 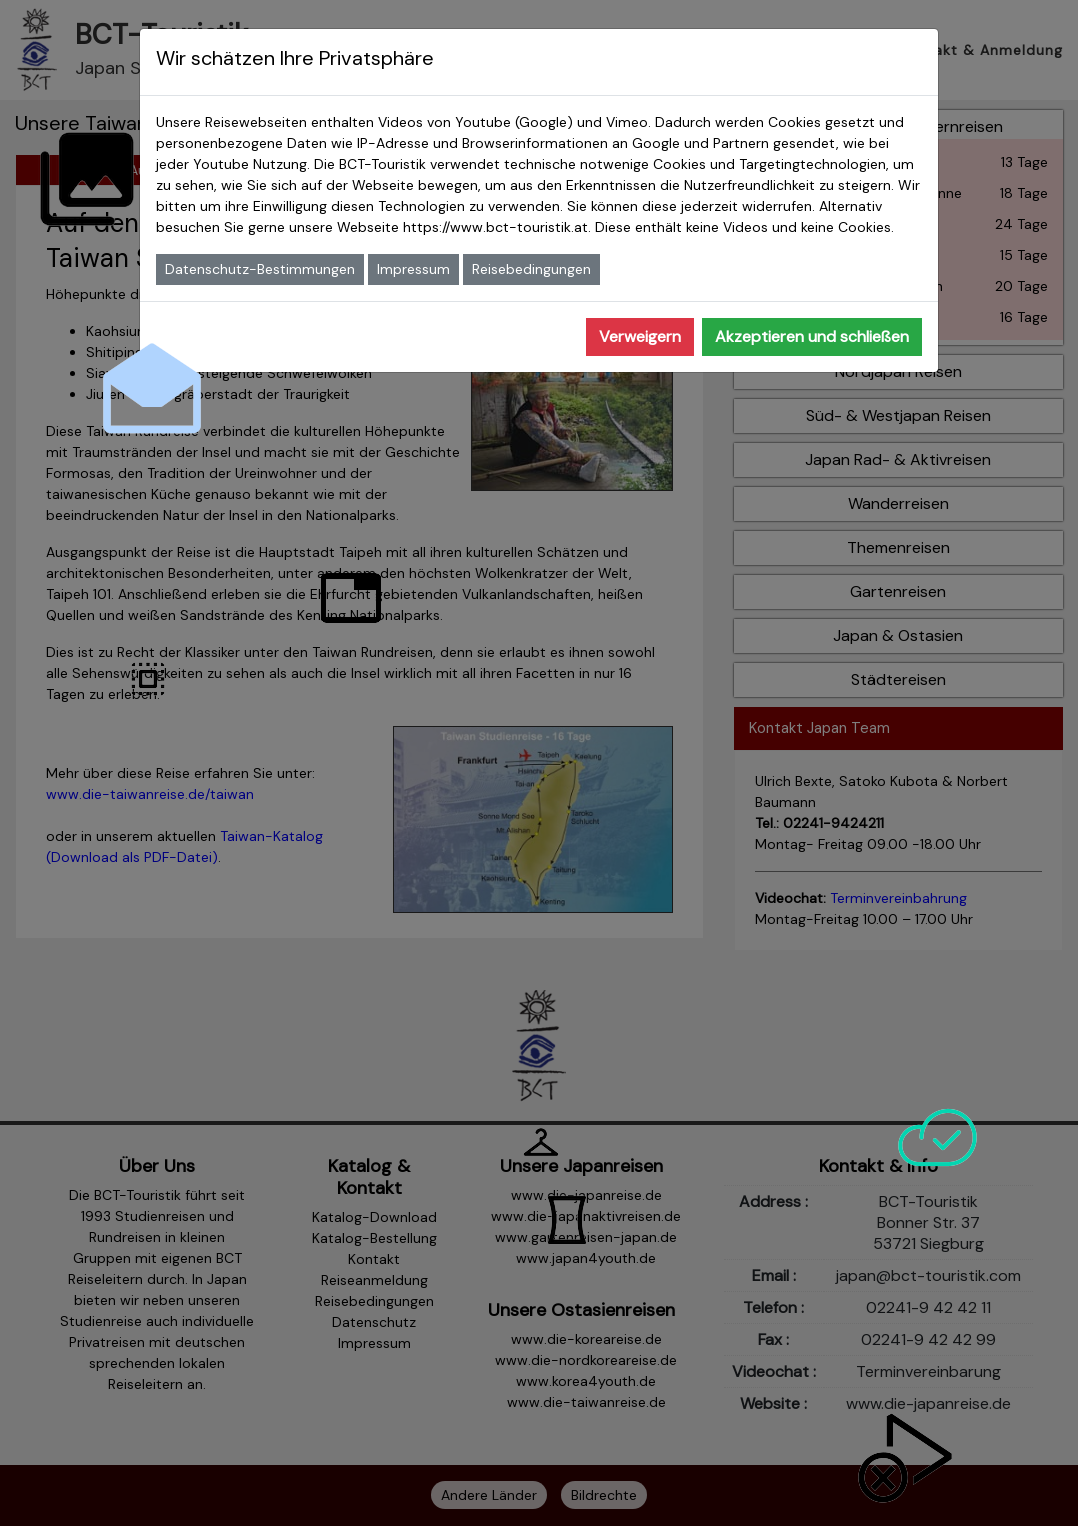 What do you see at coordinates (152, 392) in the screenshot?
I see `view an opened or read email` at bounding box center [152, 392].